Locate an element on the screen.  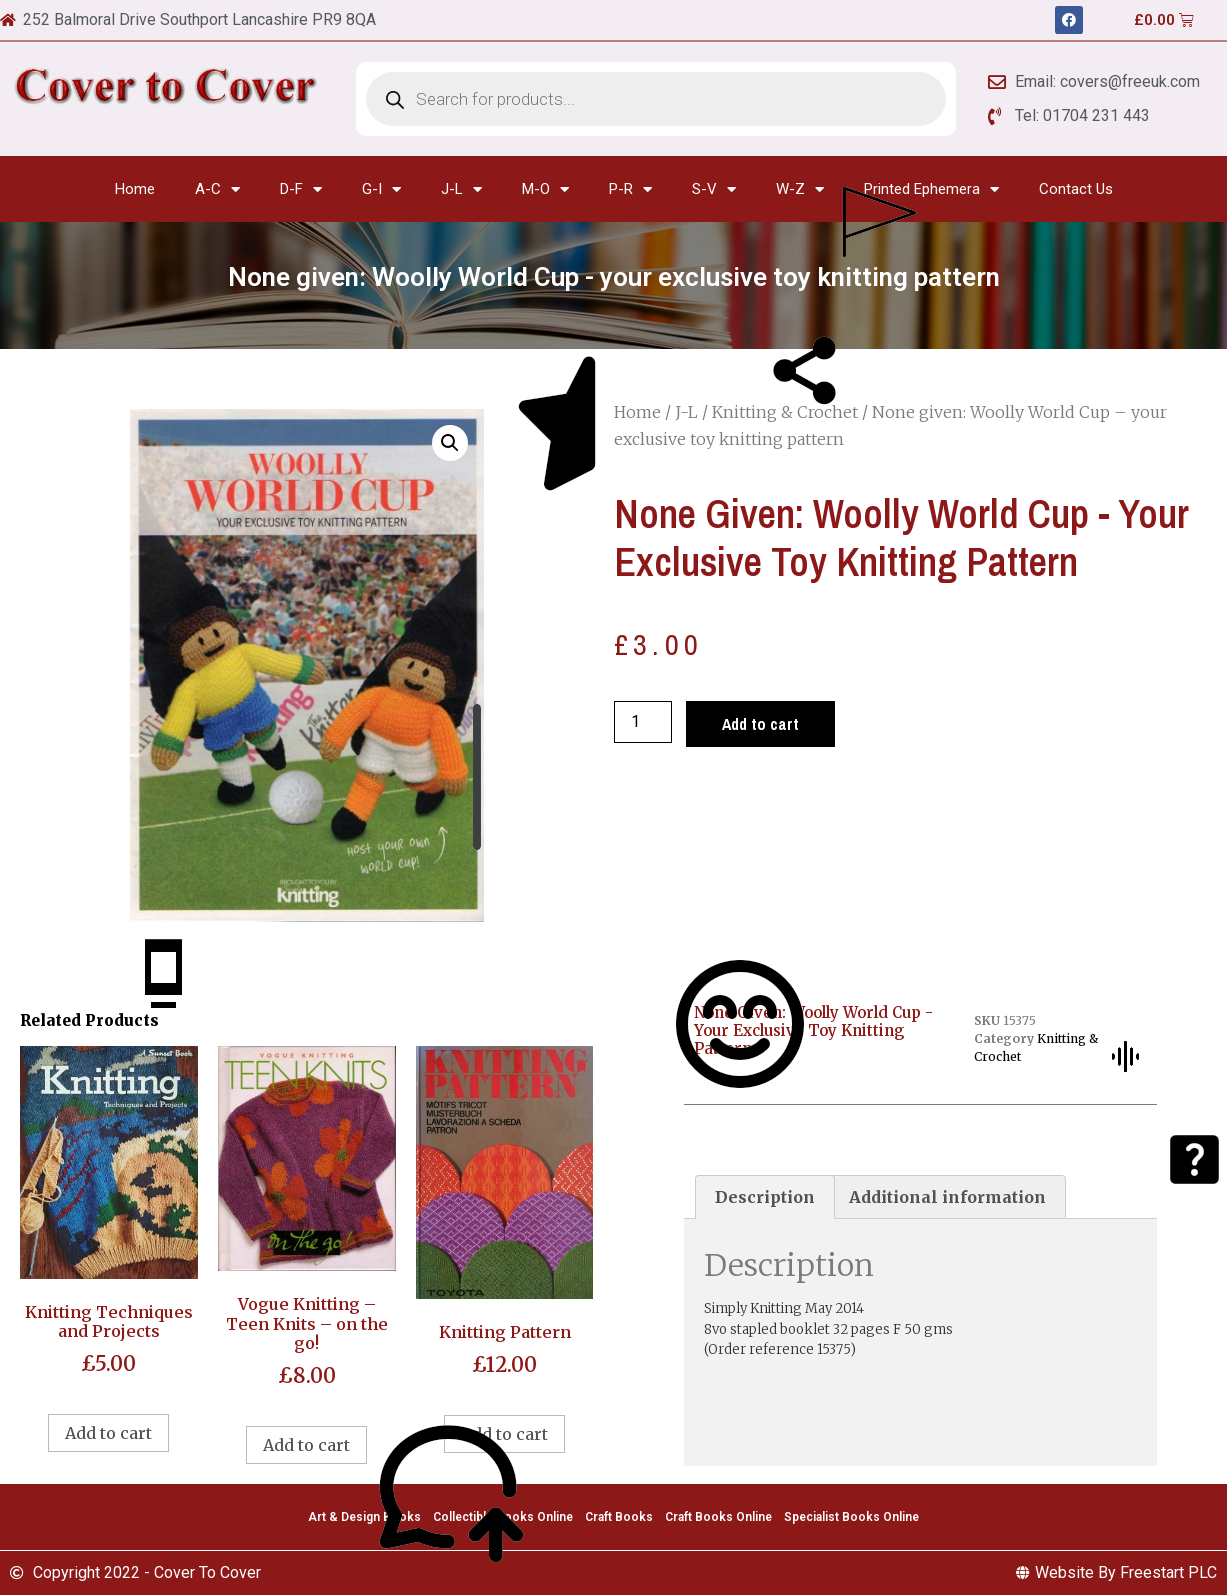
dock your device to a charging station is located at coordinates (163, 973).